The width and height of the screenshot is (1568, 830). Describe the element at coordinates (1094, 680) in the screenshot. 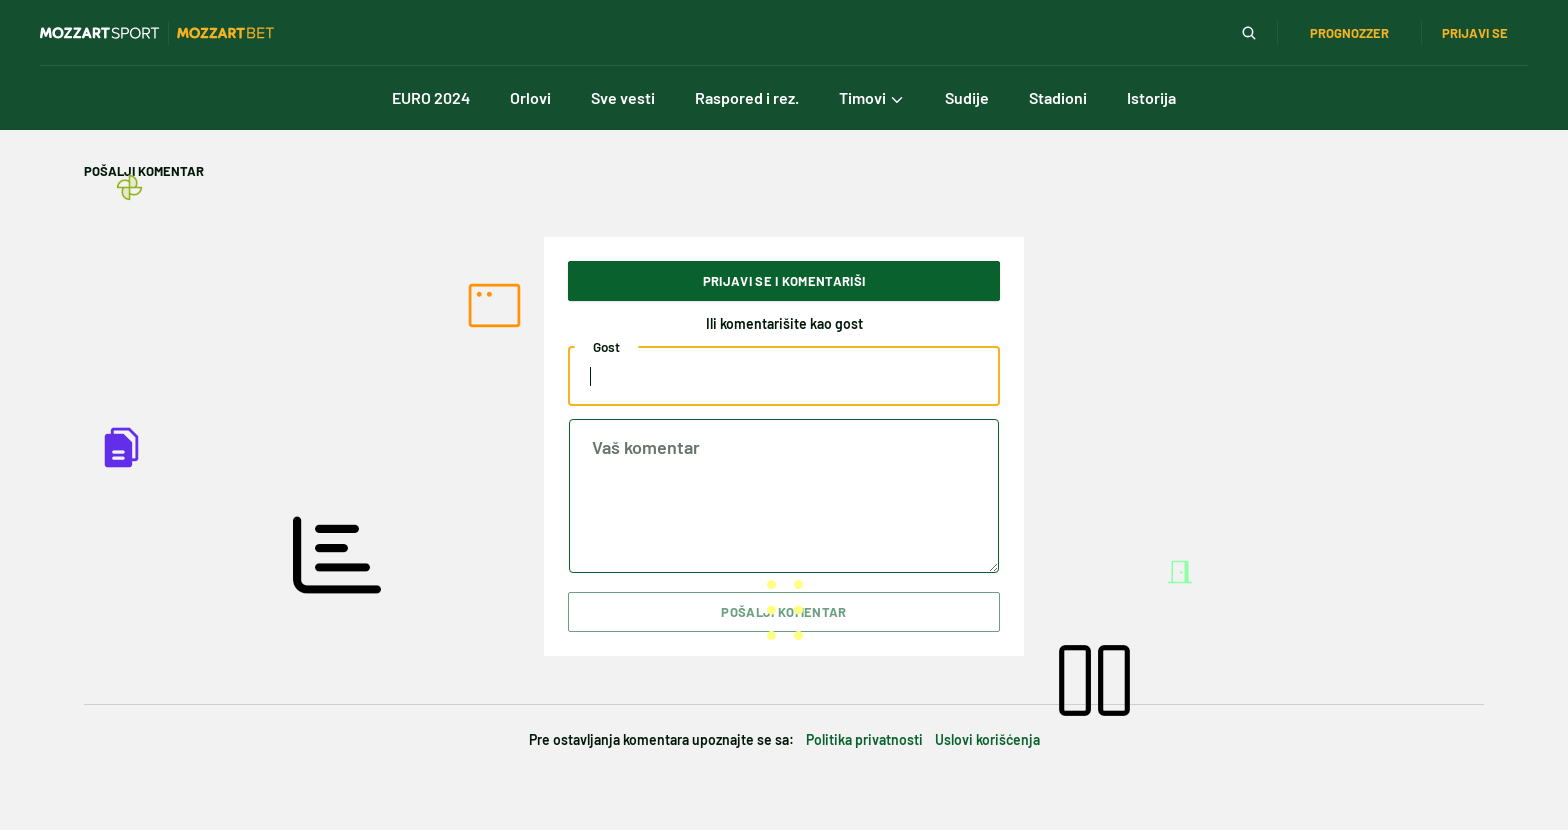

I see `switch to column view layout` at that location.